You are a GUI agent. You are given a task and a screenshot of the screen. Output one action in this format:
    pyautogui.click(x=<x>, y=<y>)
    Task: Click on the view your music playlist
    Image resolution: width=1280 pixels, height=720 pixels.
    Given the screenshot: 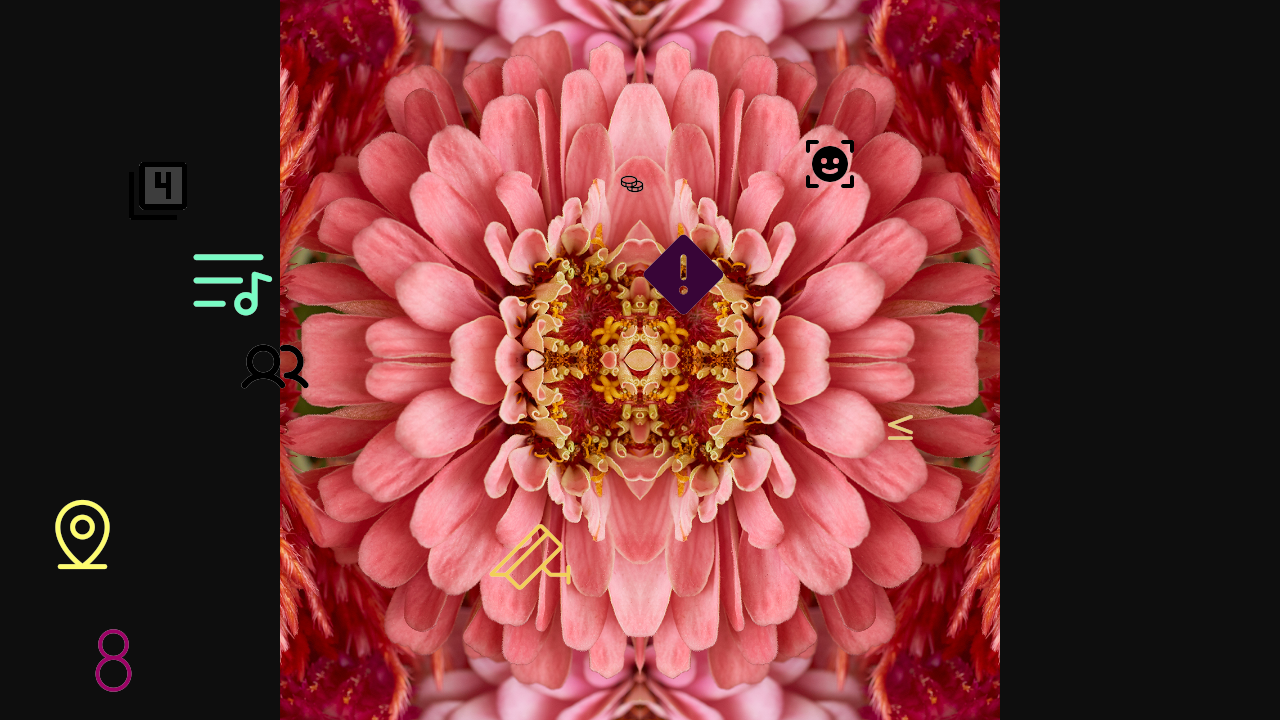 What is the action you would take?
    pyautogui.click(x=228, y=280)
    